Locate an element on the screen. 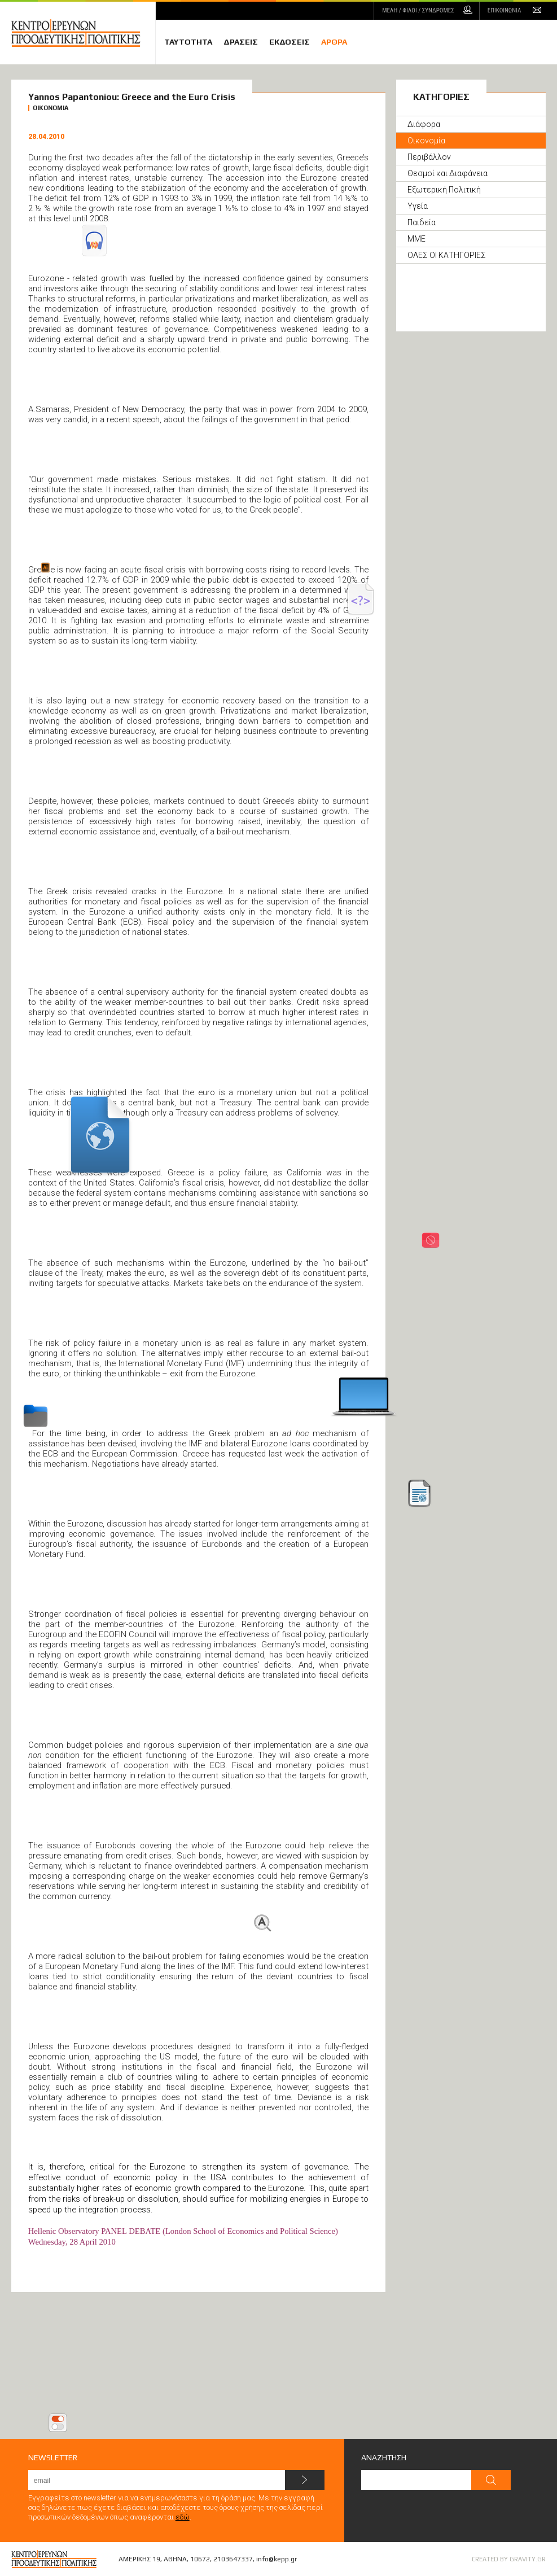  an opendocument web template file is located at coordinates (100, 1136).